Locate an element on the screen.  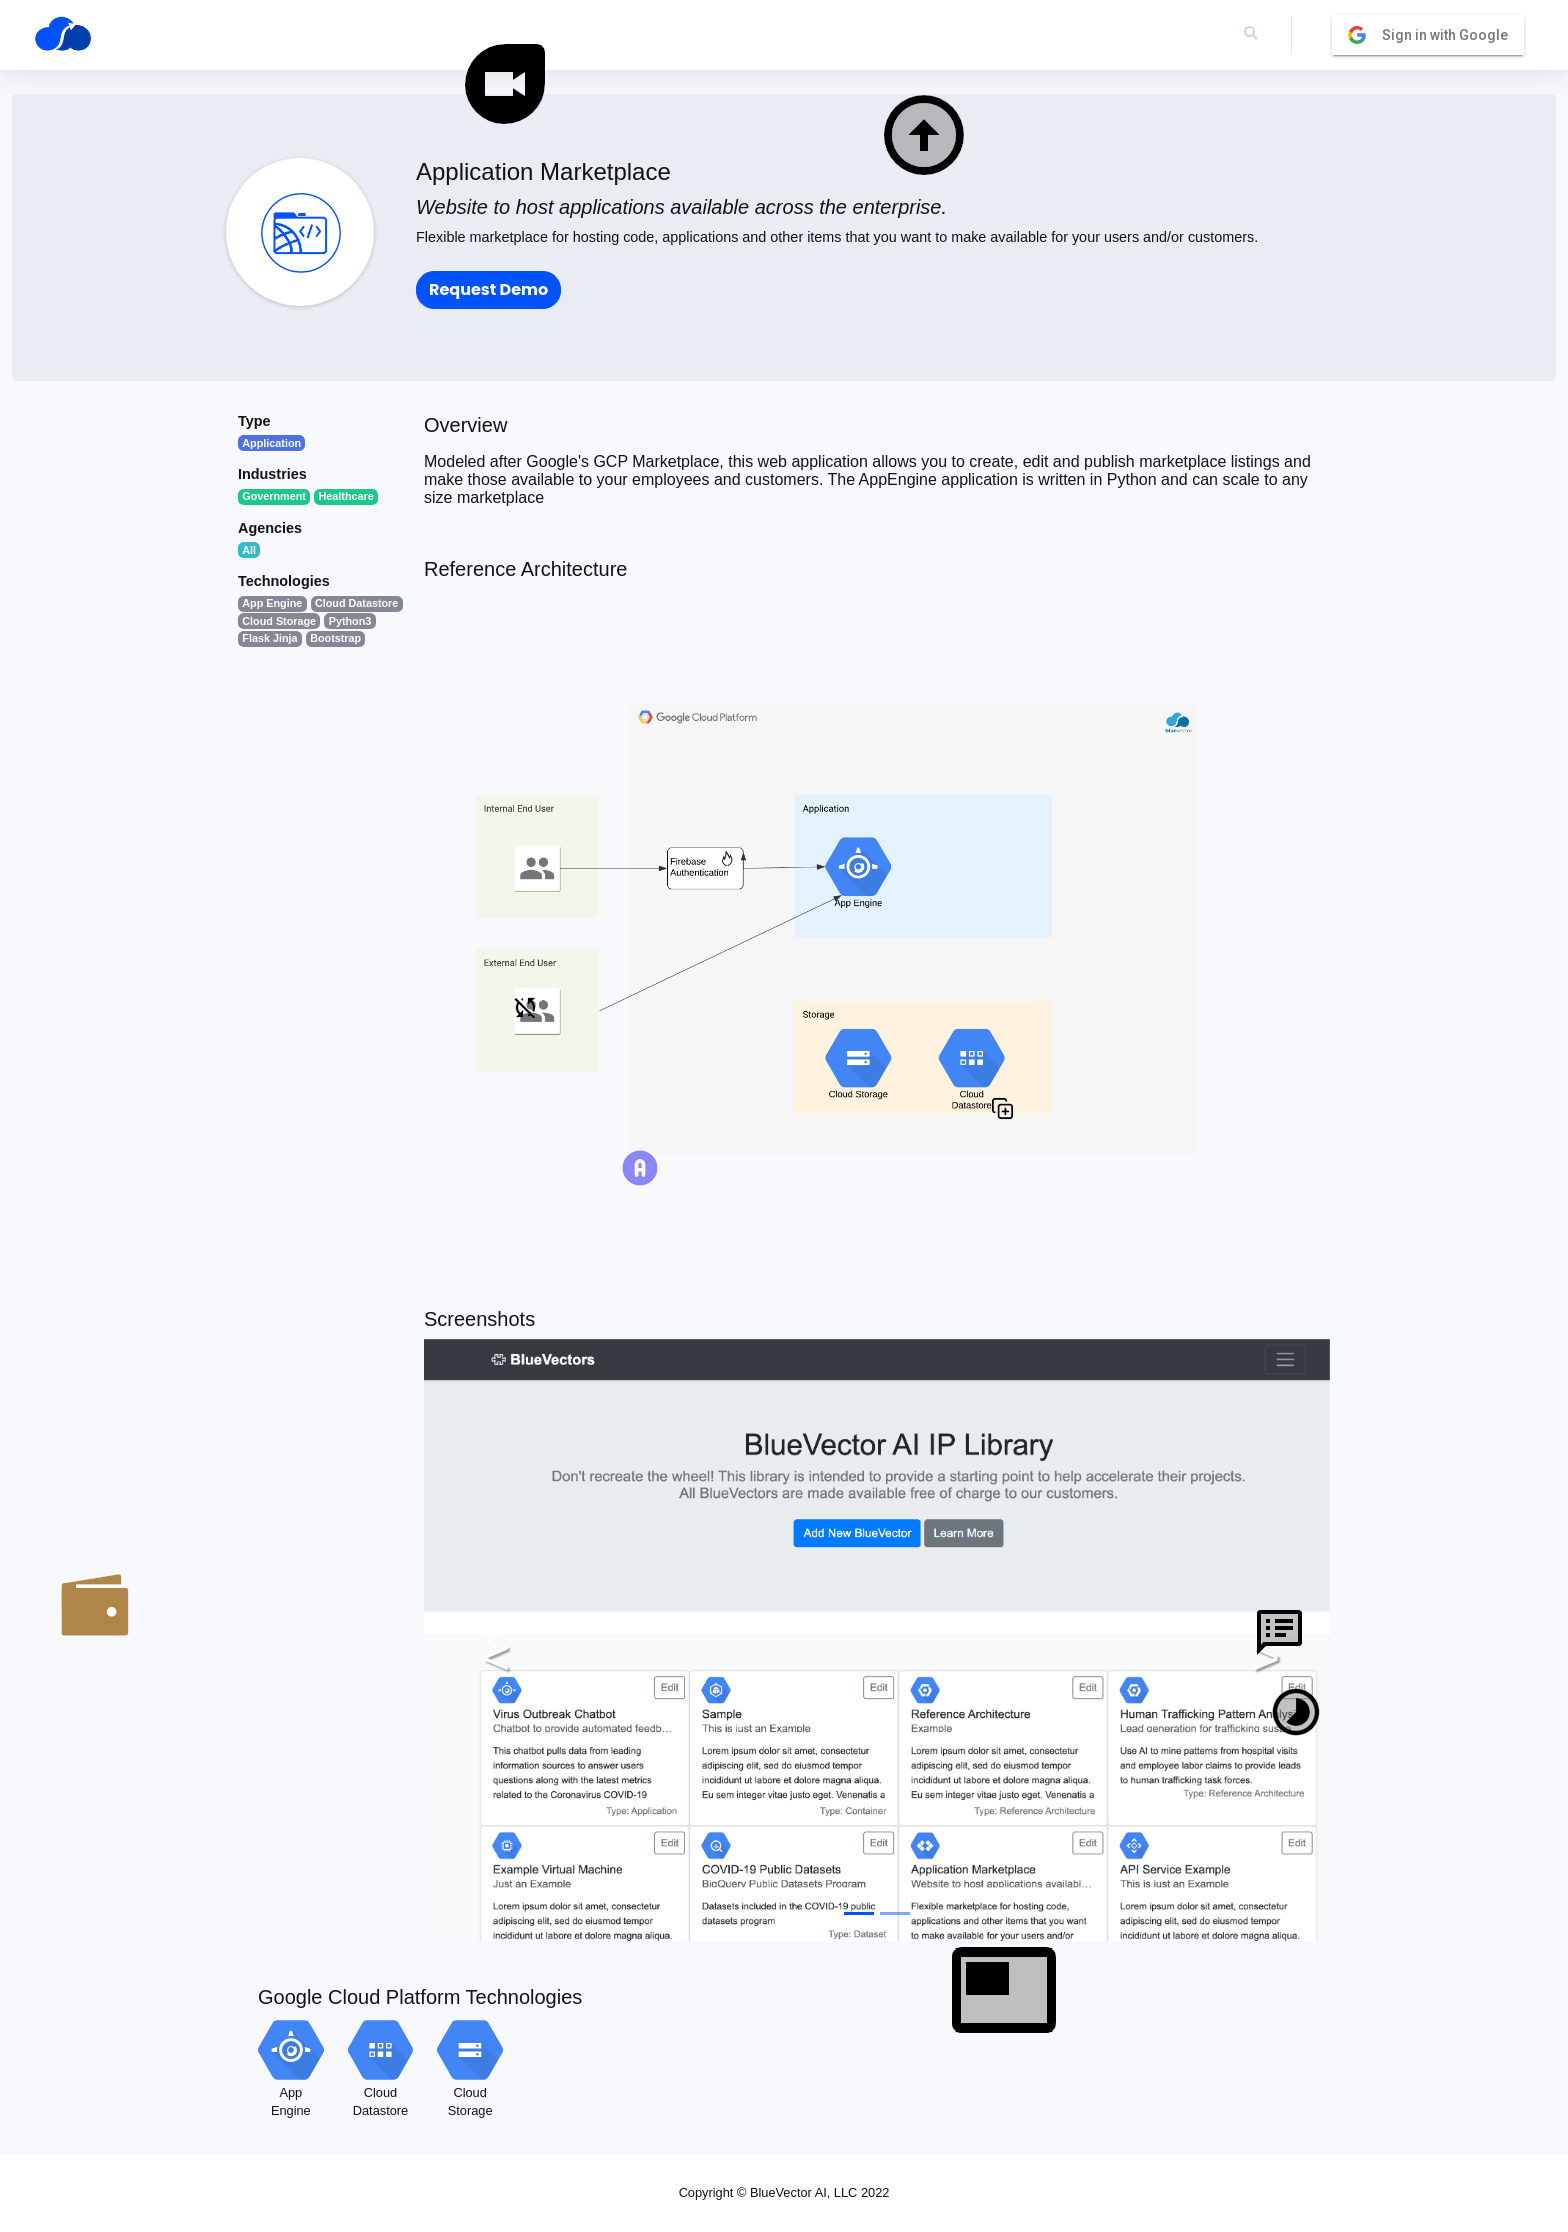
access featured or highlighted video content is located at coordinates (1004, 1990).